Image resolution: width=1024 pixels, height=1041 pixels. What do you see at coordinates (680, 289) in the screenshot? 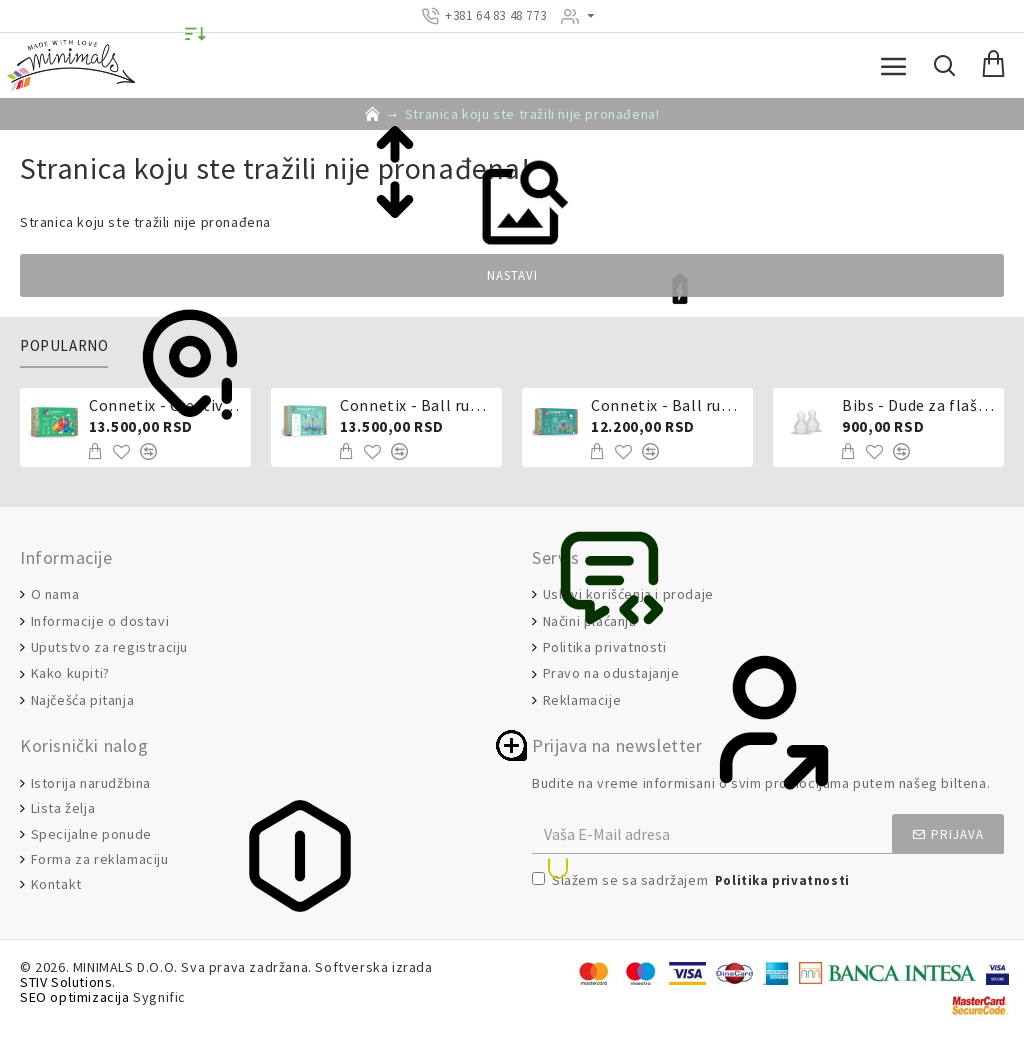
I see `indicates battery is charging at 20% capacity` at bounding box center [680, 289].